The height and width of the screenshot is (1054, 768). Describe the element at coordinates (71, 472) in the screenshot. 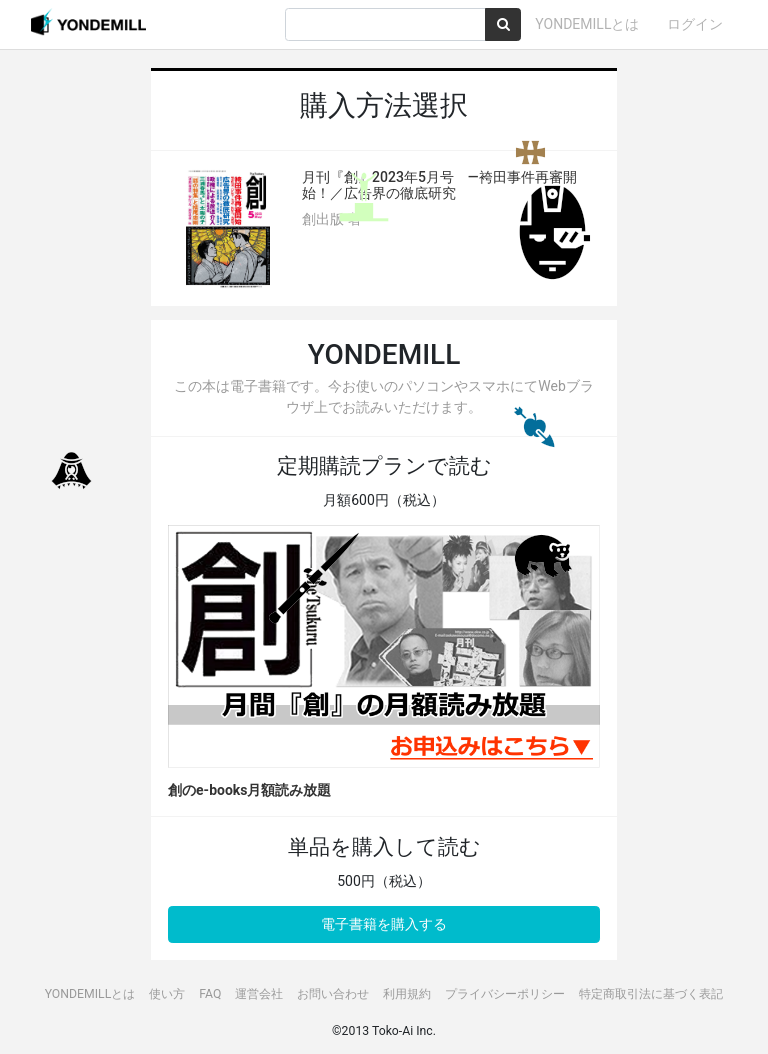

I see `select the cyclops character or creature` at that location.